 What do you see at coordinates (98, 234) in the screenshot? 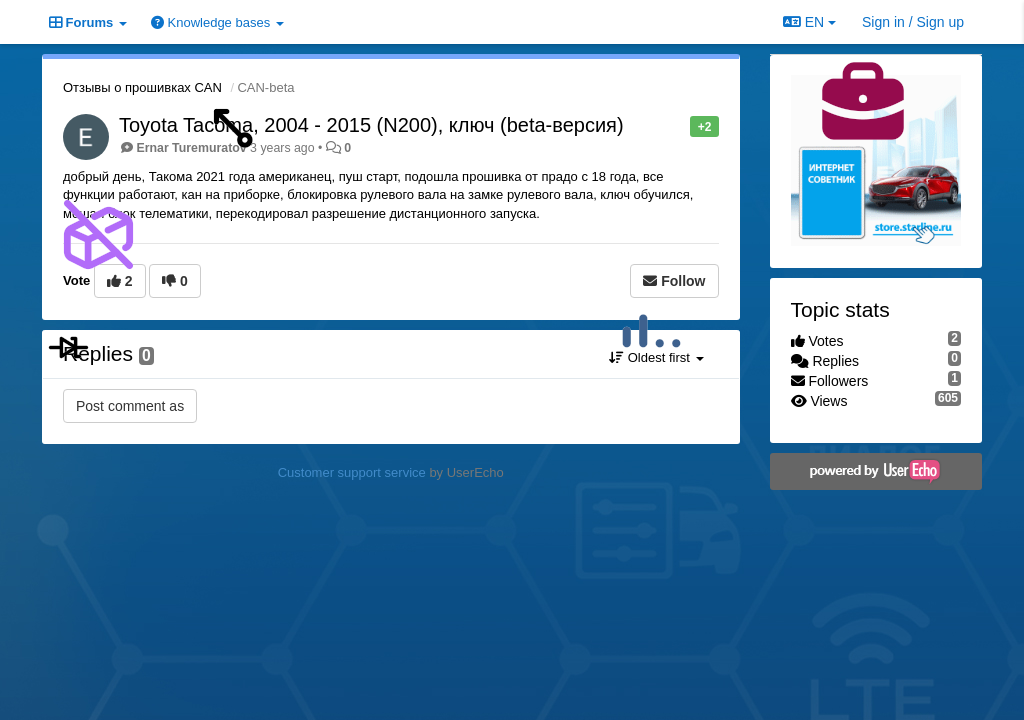
I see `disable 3D view mode` at bounding box center [98, 234].